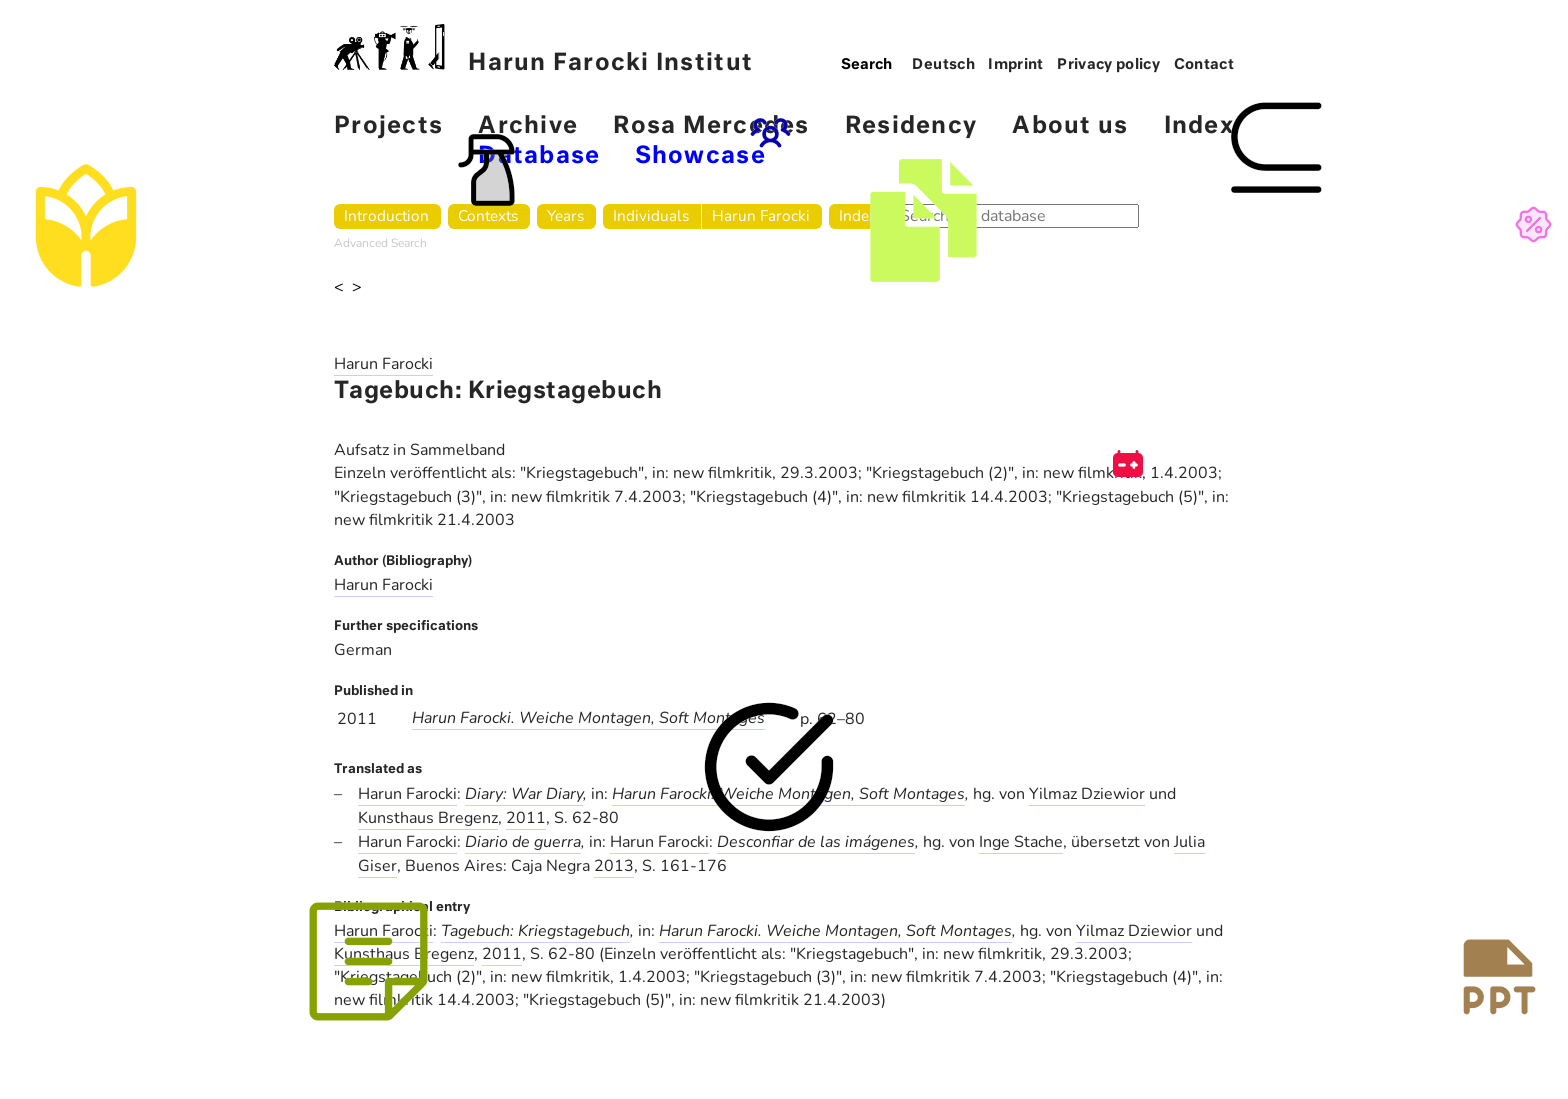 This screenshot has height=1099, width=1568. What do you see at coordinates (1278, 145) in the screenshot?
I see `indicates a subset relationship in mathematical or set operations` at bounding box center [1278, 145].